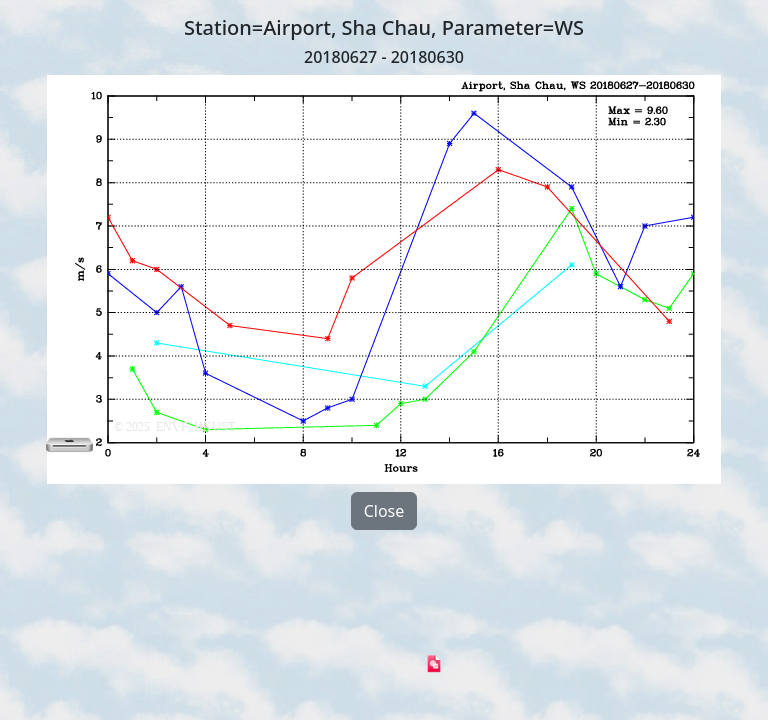 The image size is (768, 720). What do you see at coordinates (434, 664) in the screenshot?
I see `a google drawings file` at bounding box center [434, 664].